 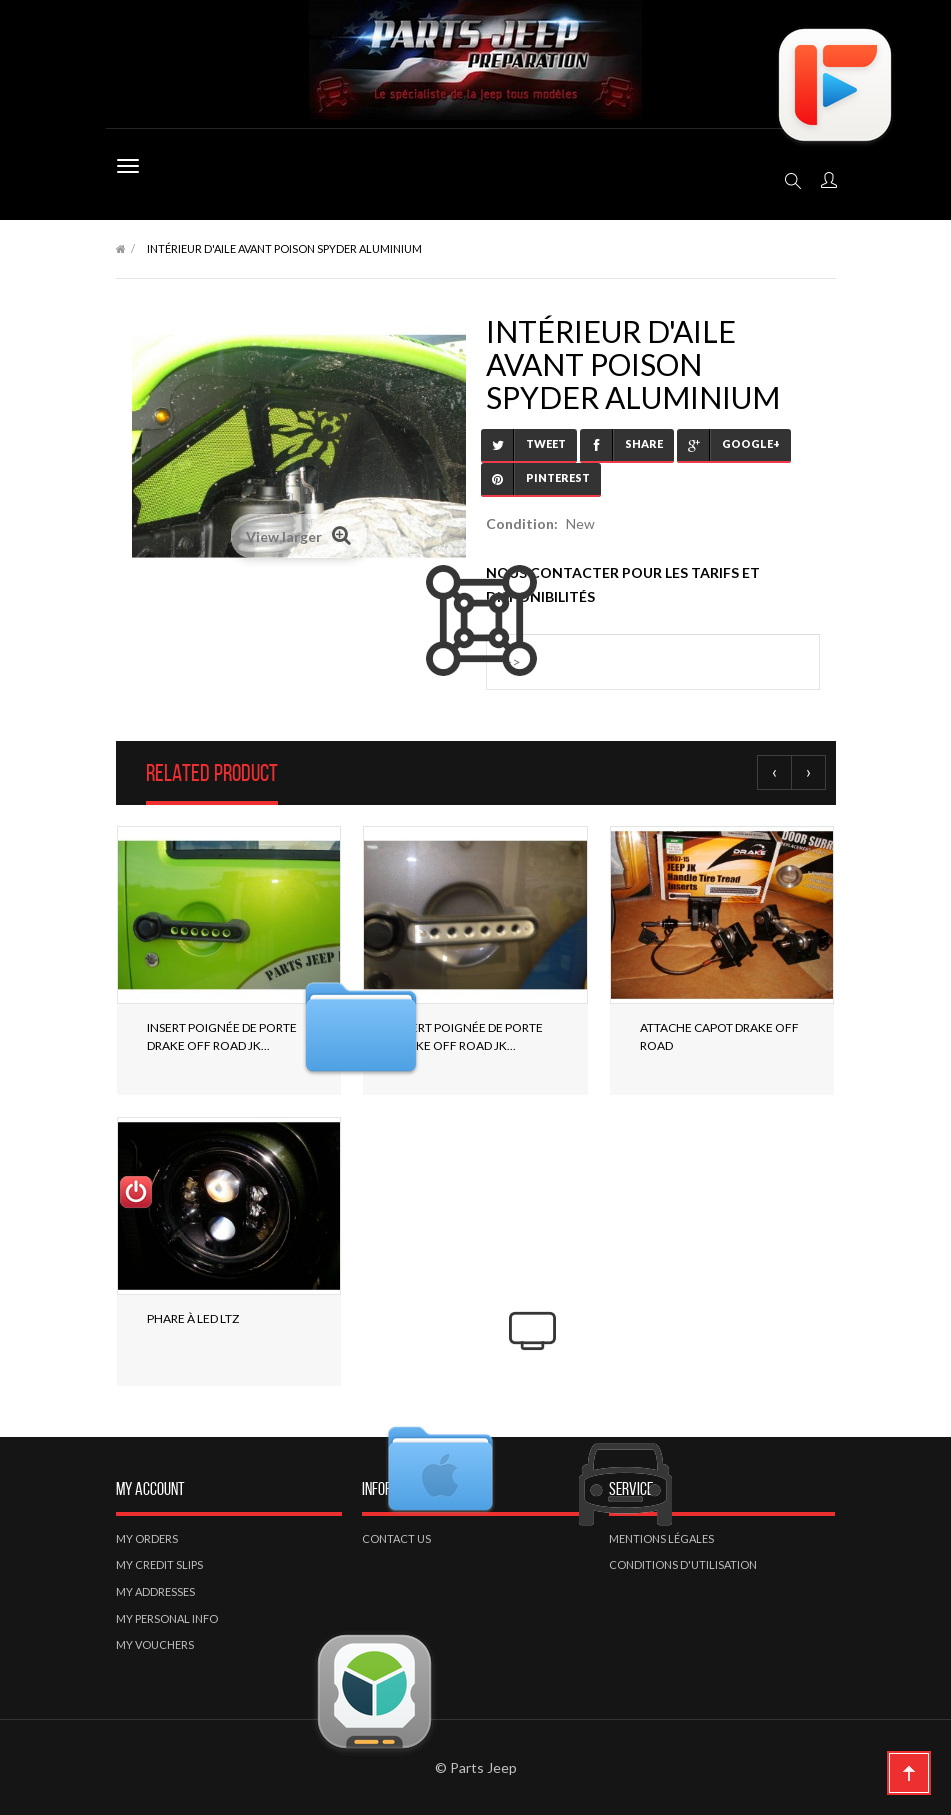 What do you see at coordinates (481, 620) in the screenshot?
I see `open gnome boxes virtual machine manager` at bounding box center [481, 620].